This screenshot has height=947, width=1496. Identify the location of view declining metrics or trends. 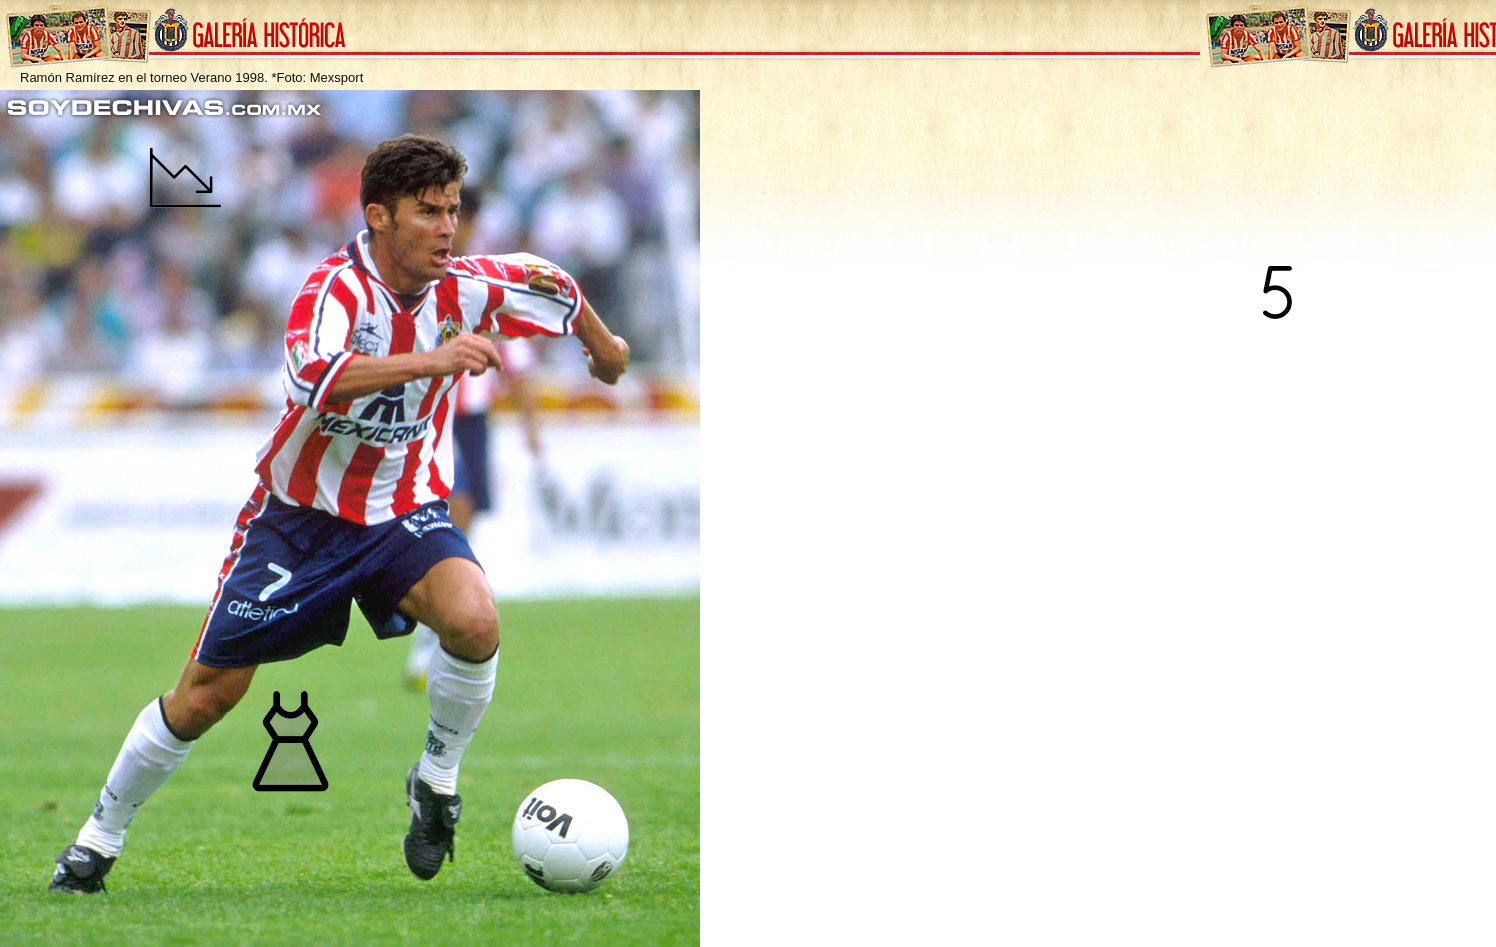
(185, 177).